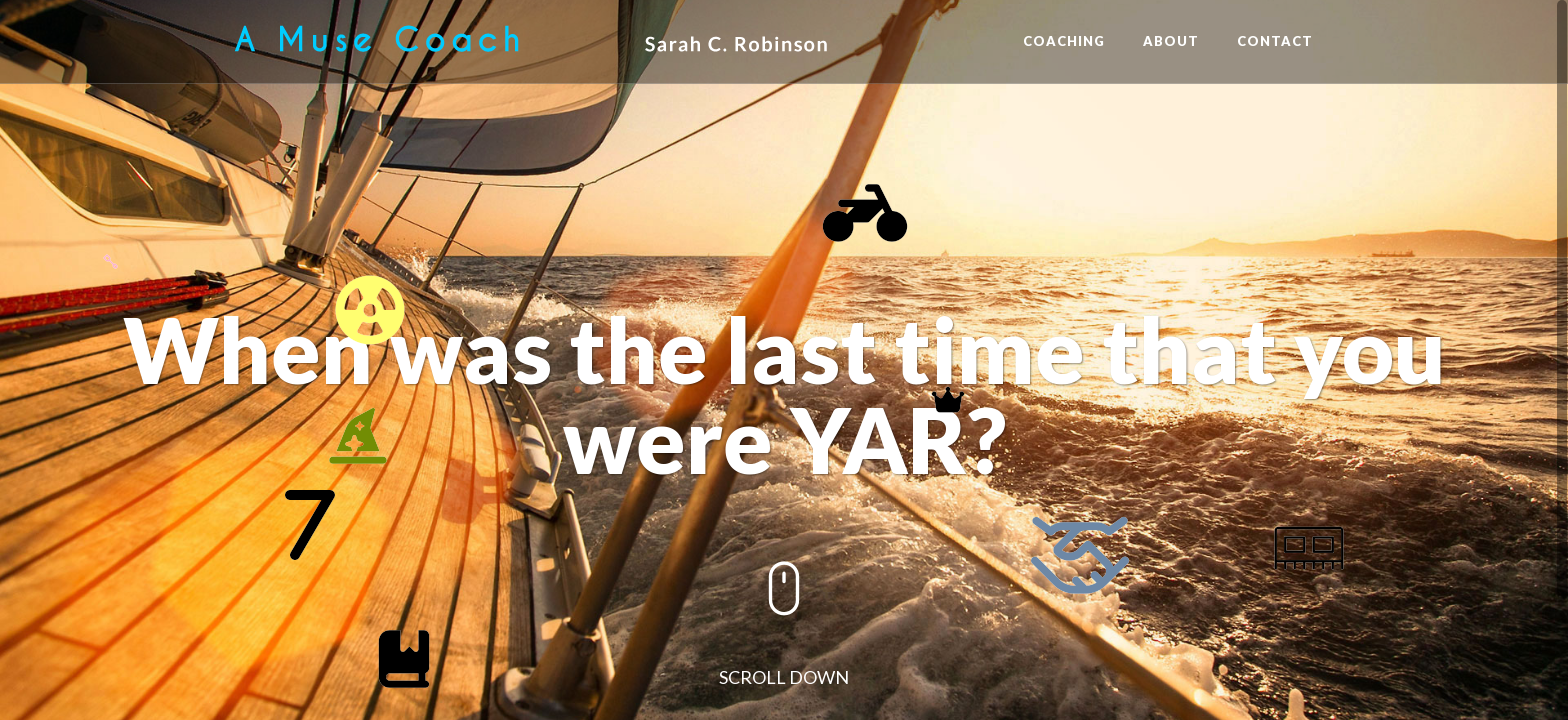 This screenshot has width=1568, height=720. Describe the element at coordinates (865, 211) in the screenshot. I see `select motorcycle as transportation mode` at that location.